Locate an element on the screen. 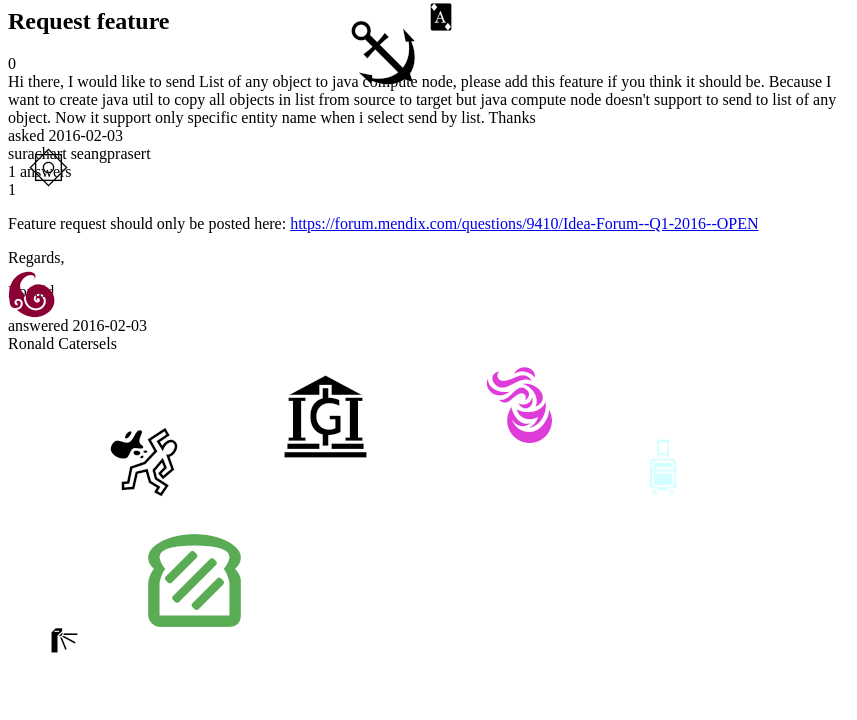 Image resolution: width=857 pixels, height=720 pixels. access control or gated entry point is located at coordinates (64, 639).